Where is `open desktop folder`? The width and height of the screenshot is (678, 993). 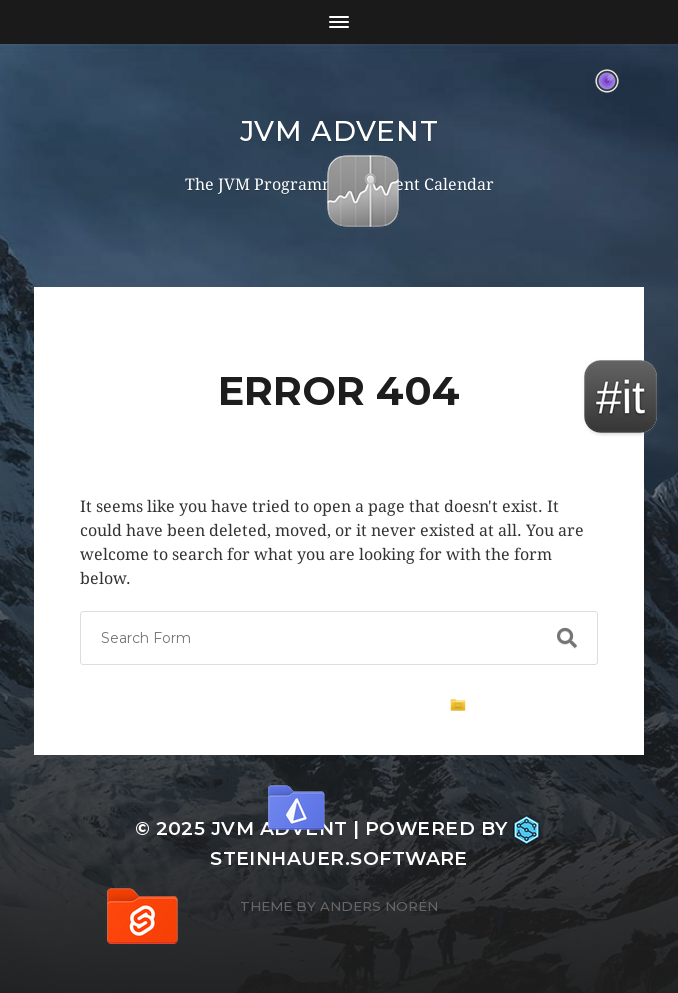
open desktop folder is located at coordinates (458, 705).